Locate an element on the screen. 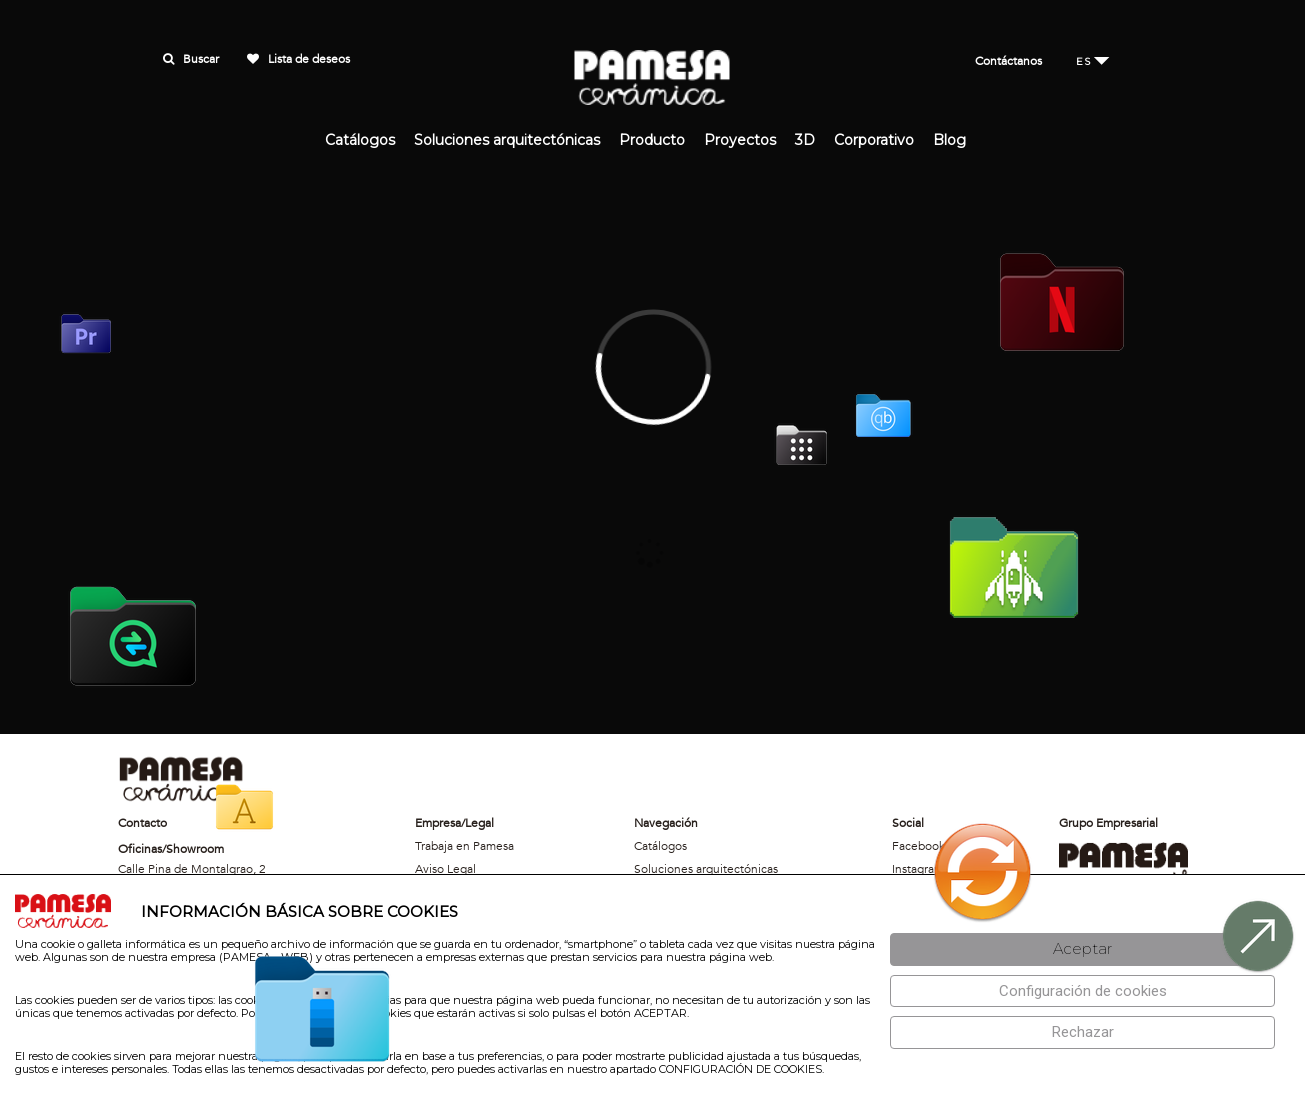  open your GameJolt games folder is located at coordinates (1014, 571).